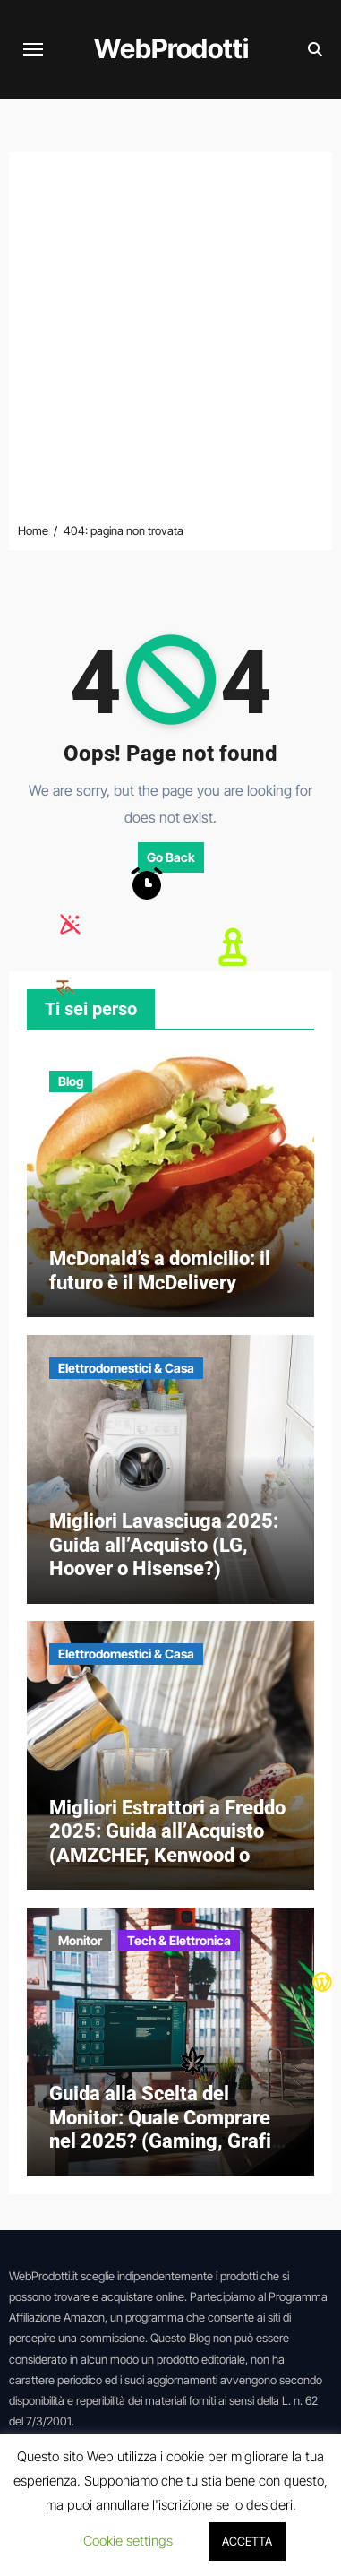 The height and width of the screenshot is (2576, 341). What do you see at coordinates (64, 987) in the screenshot?
I see `indicates nepalese rupee currency` at bounding box center [64, 987].